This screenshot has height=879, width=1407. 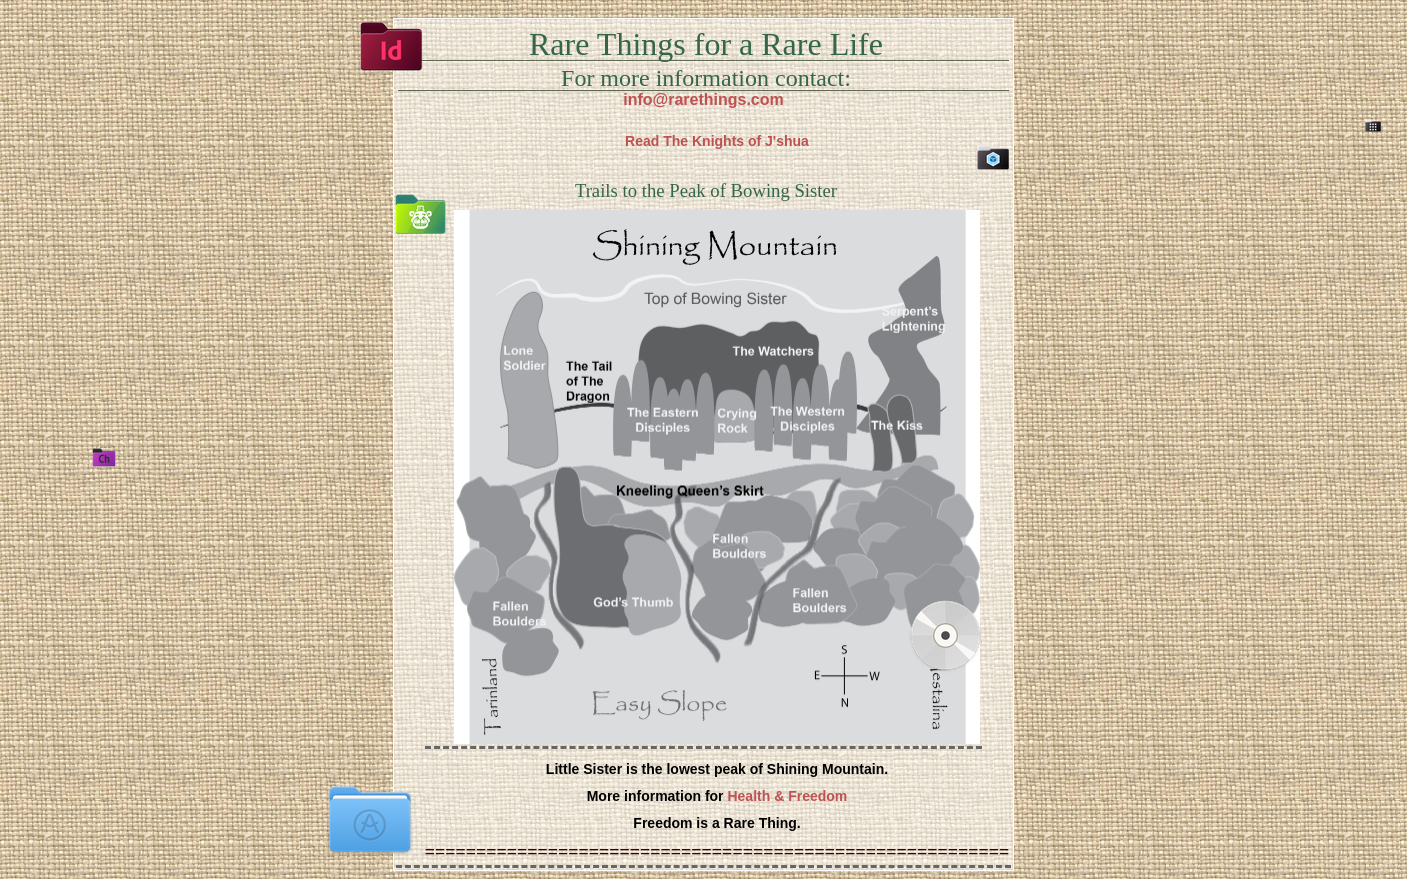 What do you see at coordinates (1373, 126) in the screenshot?
I see `open ROS (Robot Operating System) project folder` at bounding box center [1373, 126].